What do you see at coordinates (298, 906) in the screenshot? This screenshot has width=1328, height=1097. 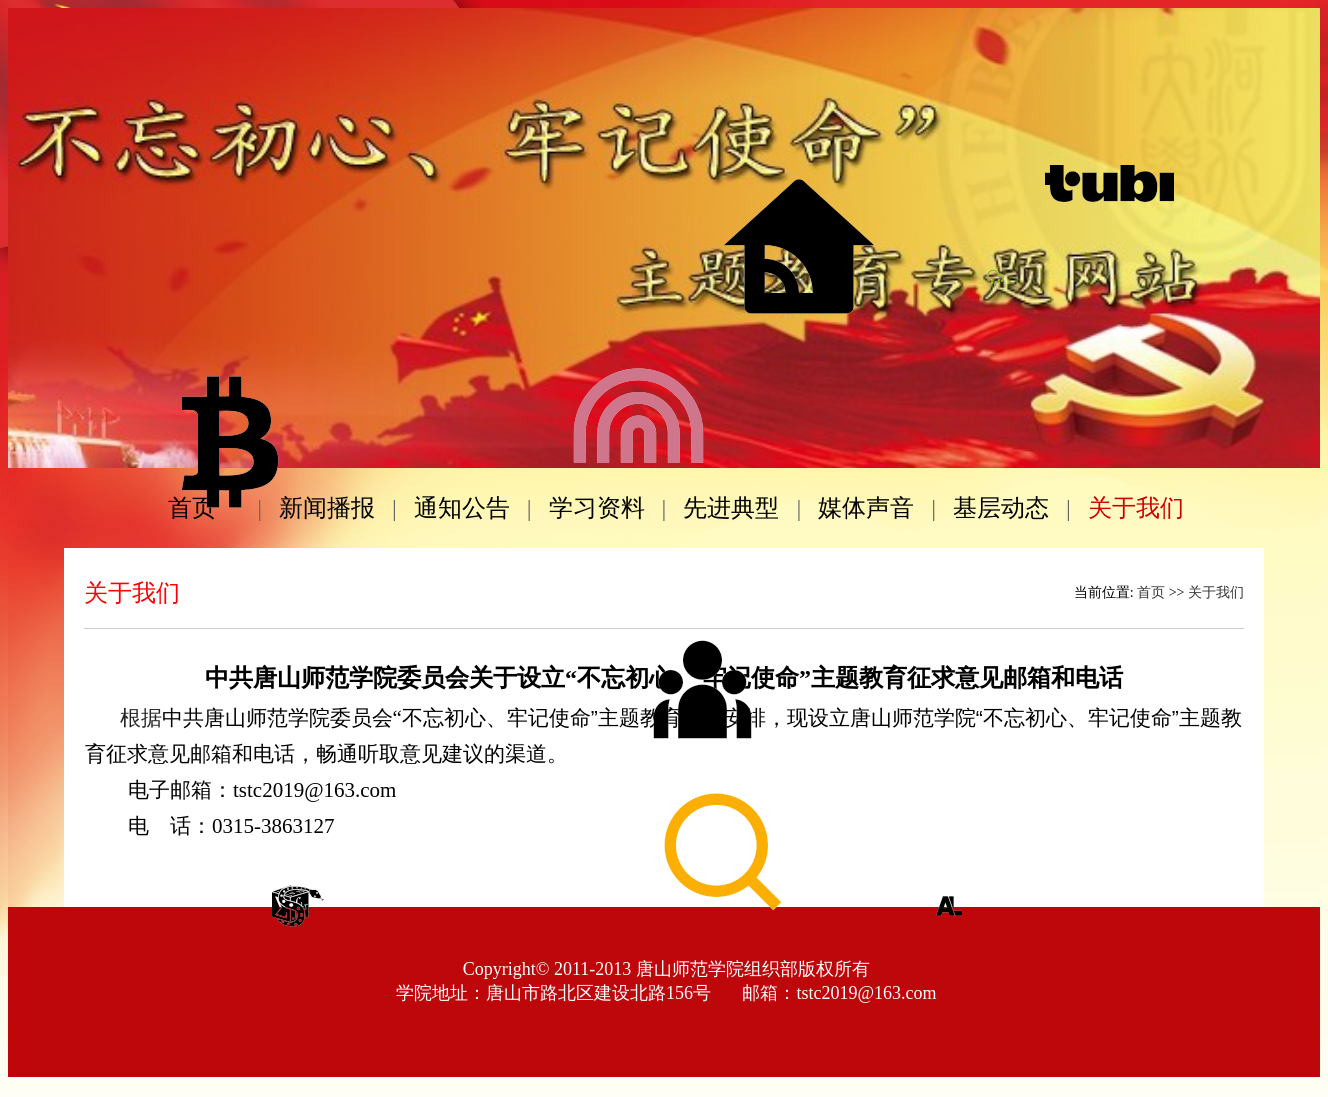 I see `sympy python library logo` at bounding box center [298, 906].